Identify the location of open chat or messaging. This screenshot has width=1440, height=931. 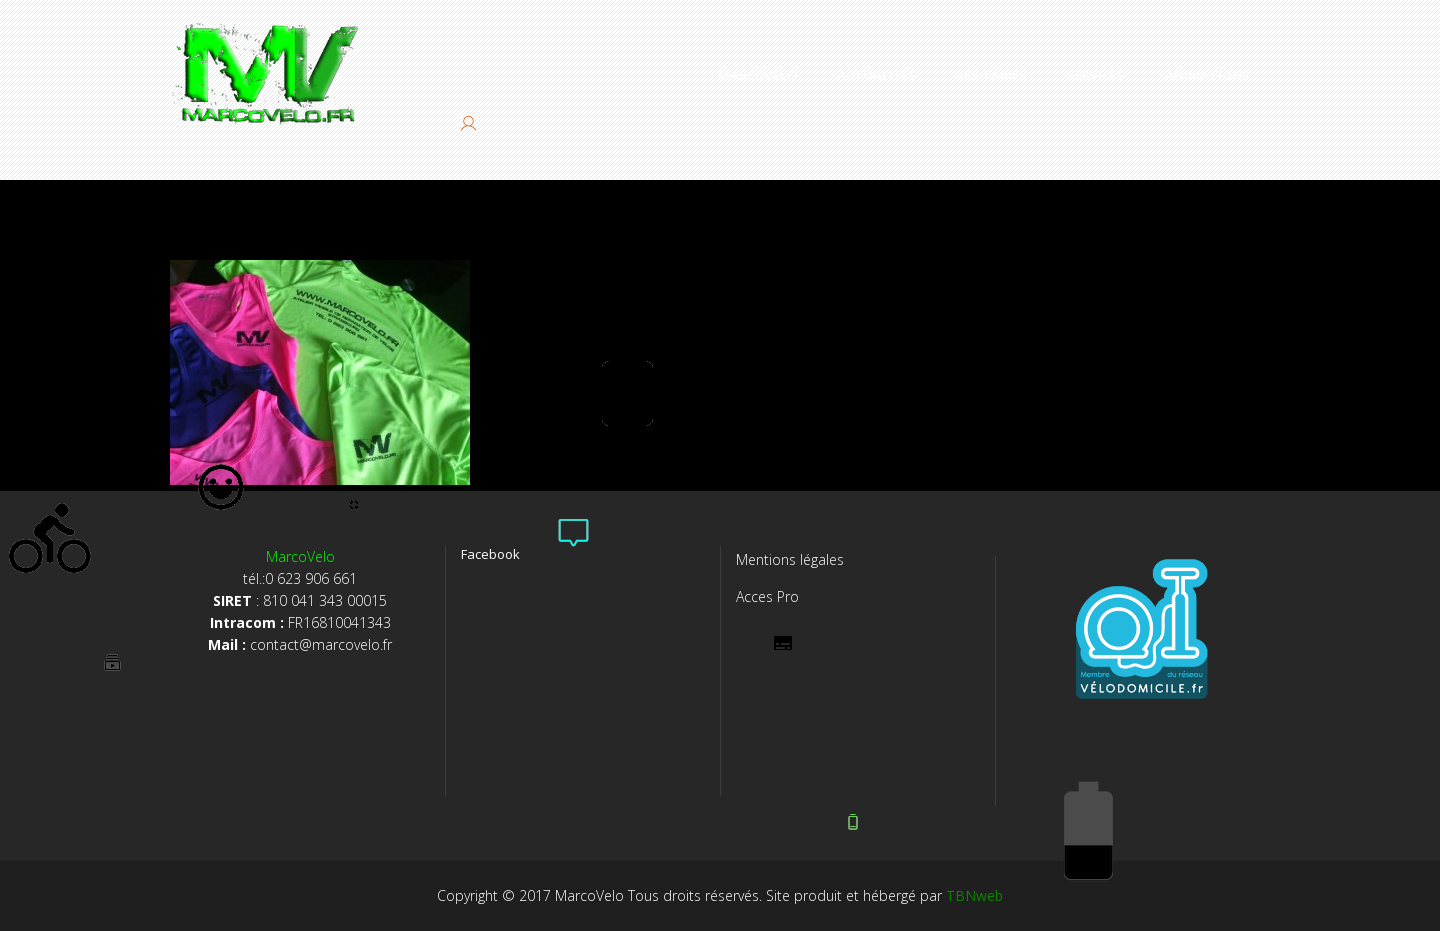
(573, 531).